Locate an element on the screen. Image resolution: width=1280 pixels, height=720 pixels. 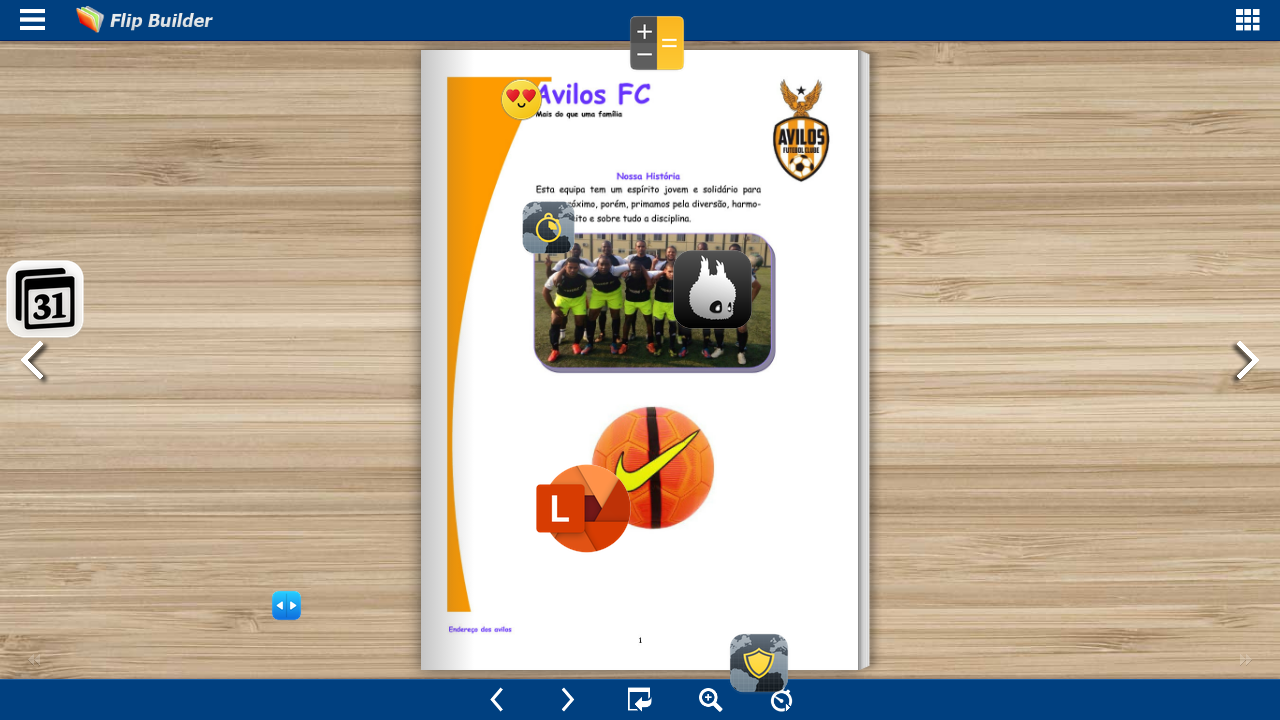
open microsoft lens app is located at coordinates (583, 508).